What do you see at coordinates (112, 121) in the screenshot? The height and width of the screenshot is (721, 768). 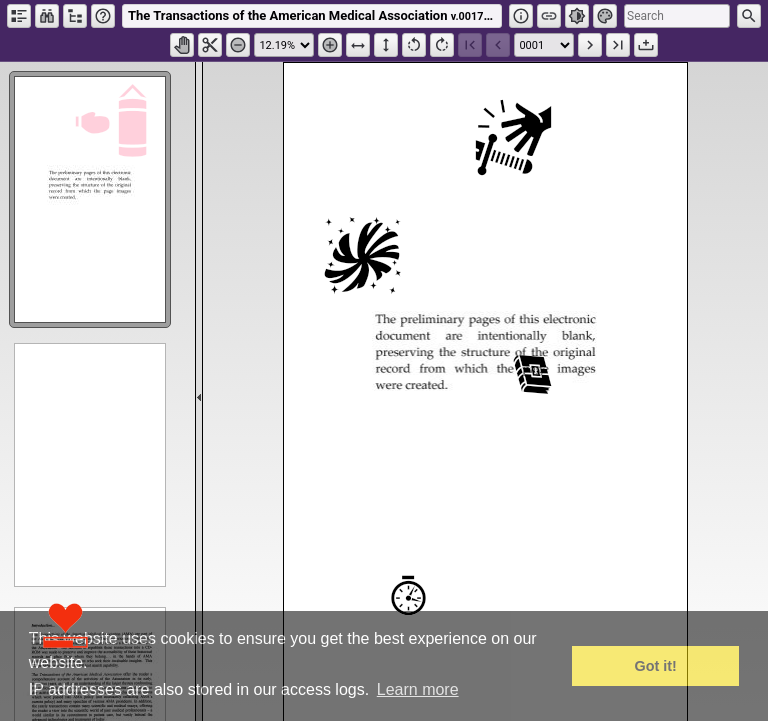 I see `access boxing or combat training features` at bounding box center [112, 121].